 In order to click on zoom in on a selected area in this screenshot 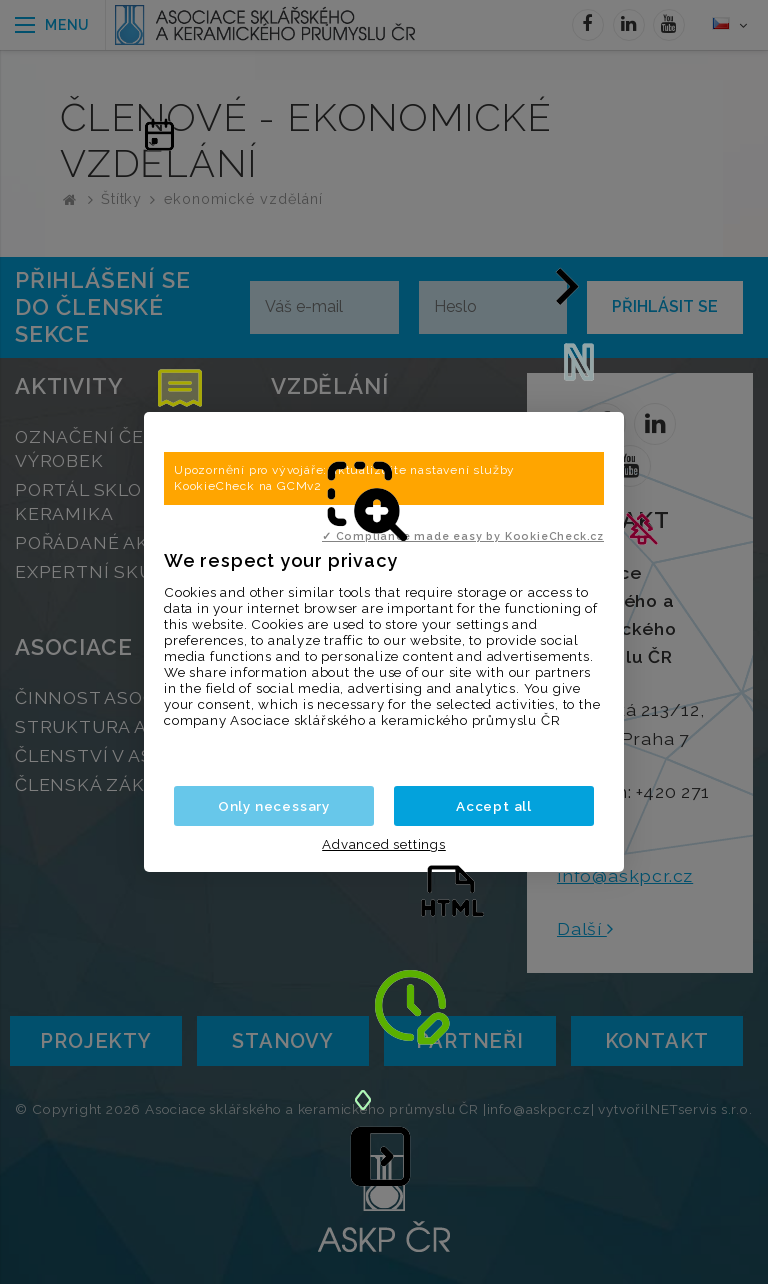, I will do `click(365, 499)`.